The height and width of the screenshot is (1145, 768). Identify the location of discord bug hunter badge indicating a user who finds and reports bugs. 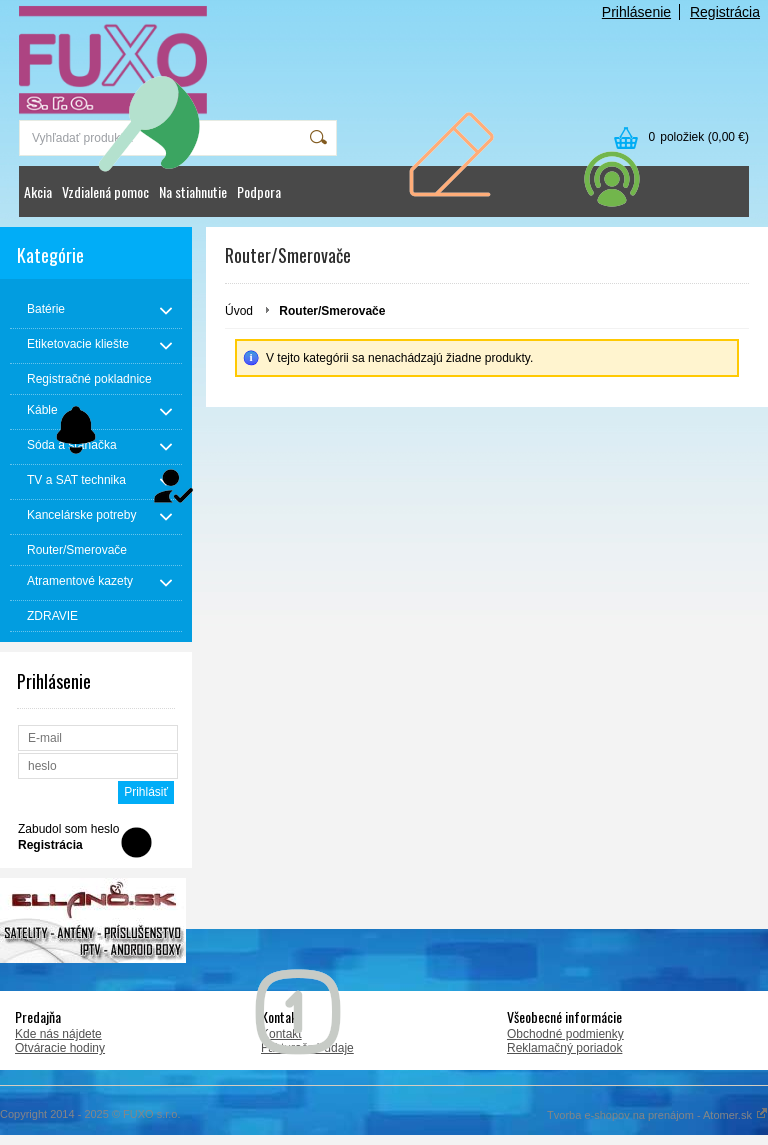
(149, 123).